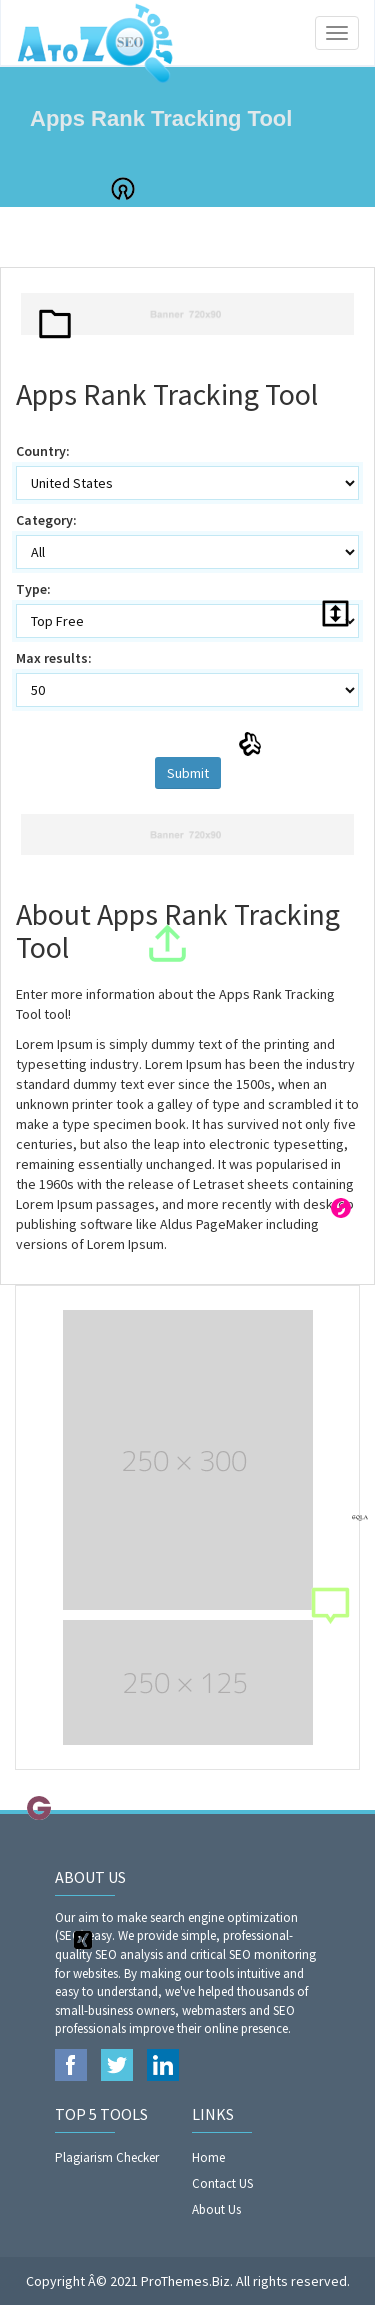  What do you see at coordinates (83, 1940) in the screenshot?
I see `open xing profile or app` at bounding box center [83, 1940].